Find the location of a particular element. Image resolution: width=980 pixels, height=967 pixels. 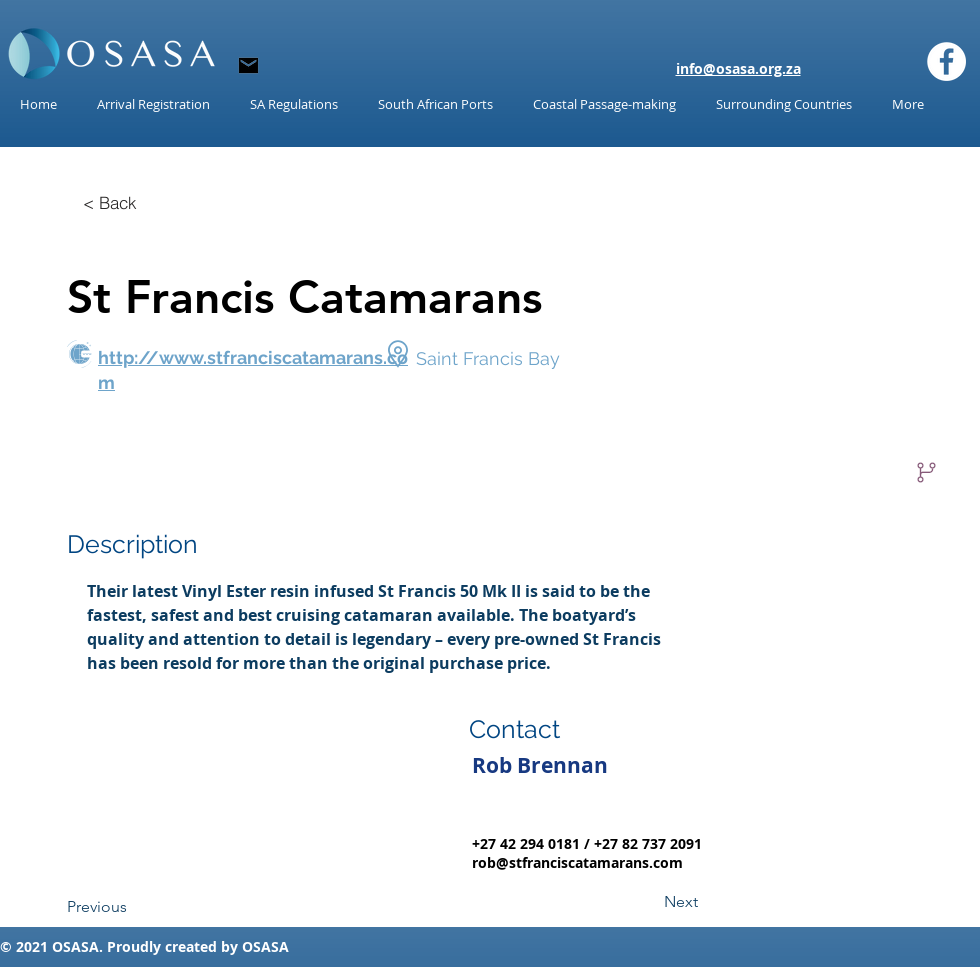

view repository branches is located at coordinates (926, 472).